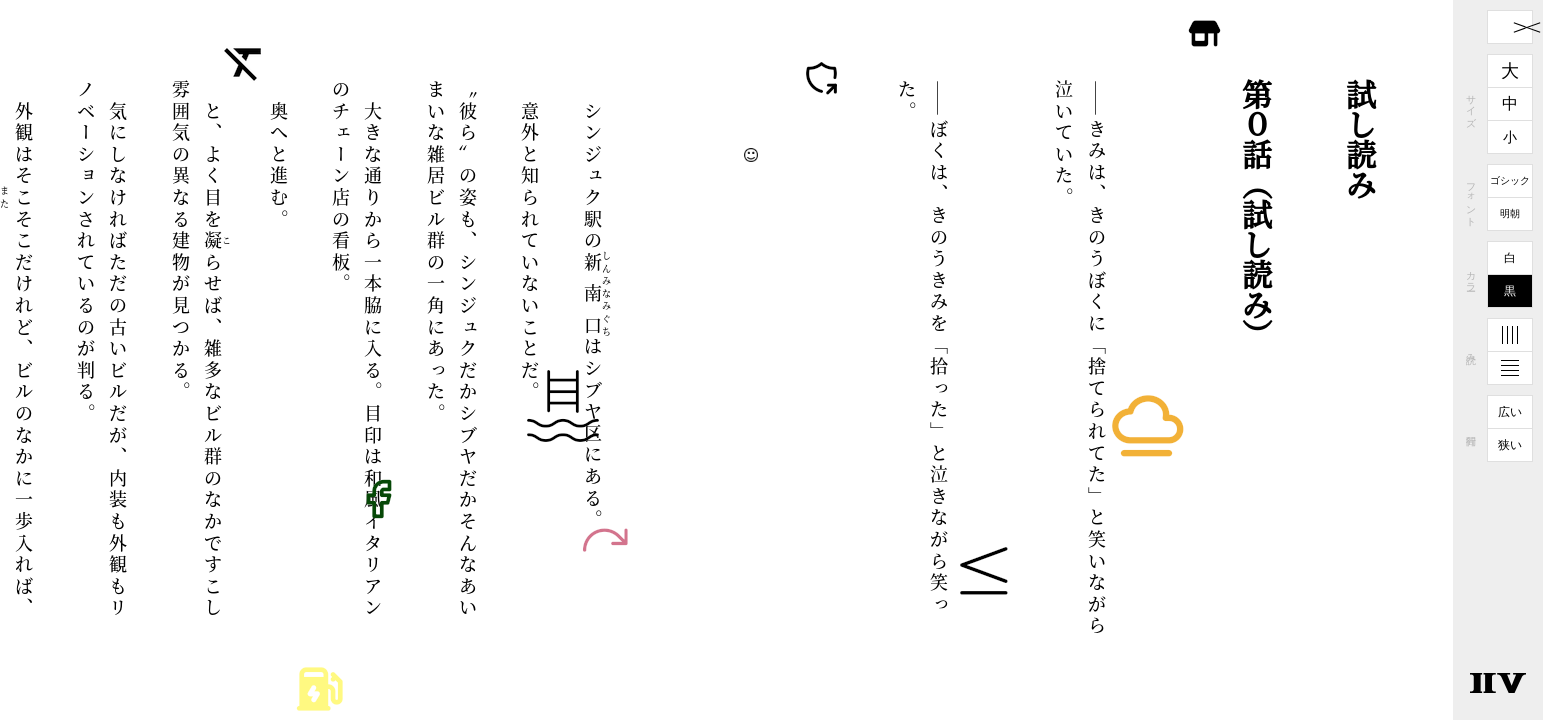  What do you see at coordinates (563, 406) in the screenshot?
I see `indicates swimming pool amenity available` at bounding box center [563, 406].